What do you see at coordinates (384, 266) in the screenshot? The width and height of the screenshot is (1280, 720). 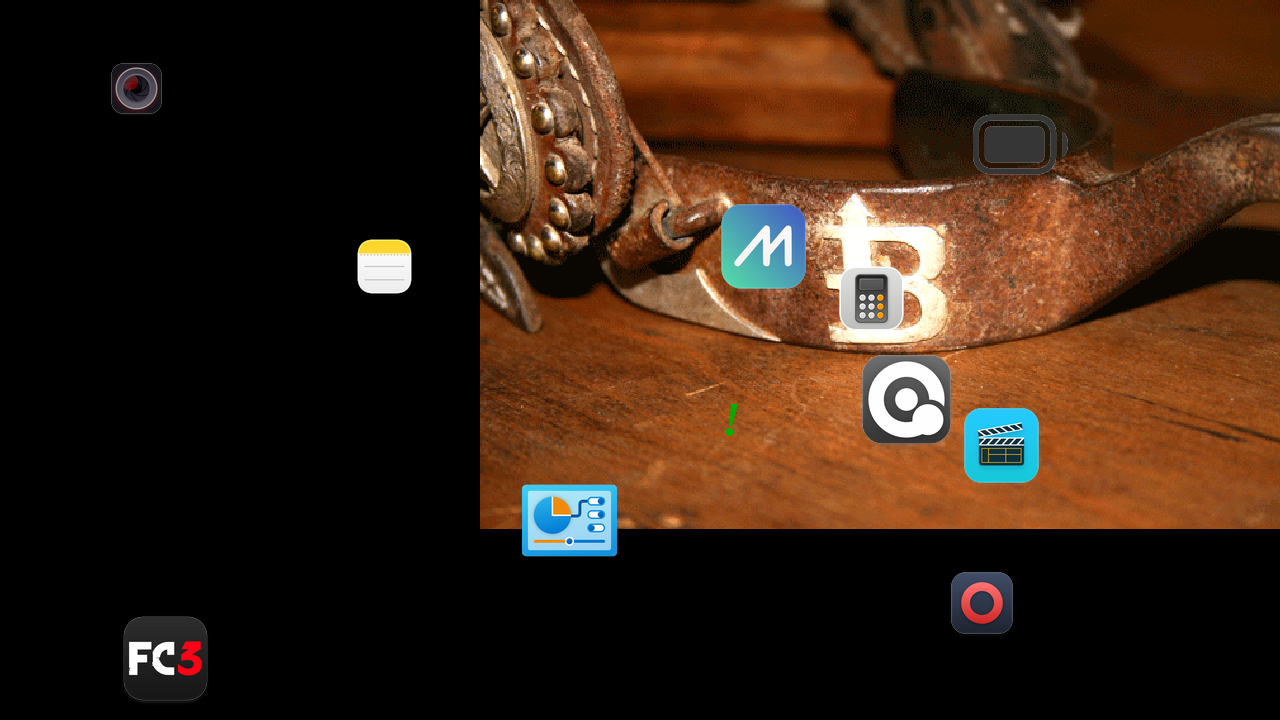 I see `open tomboy notes app` at bounding box center [384, 266].